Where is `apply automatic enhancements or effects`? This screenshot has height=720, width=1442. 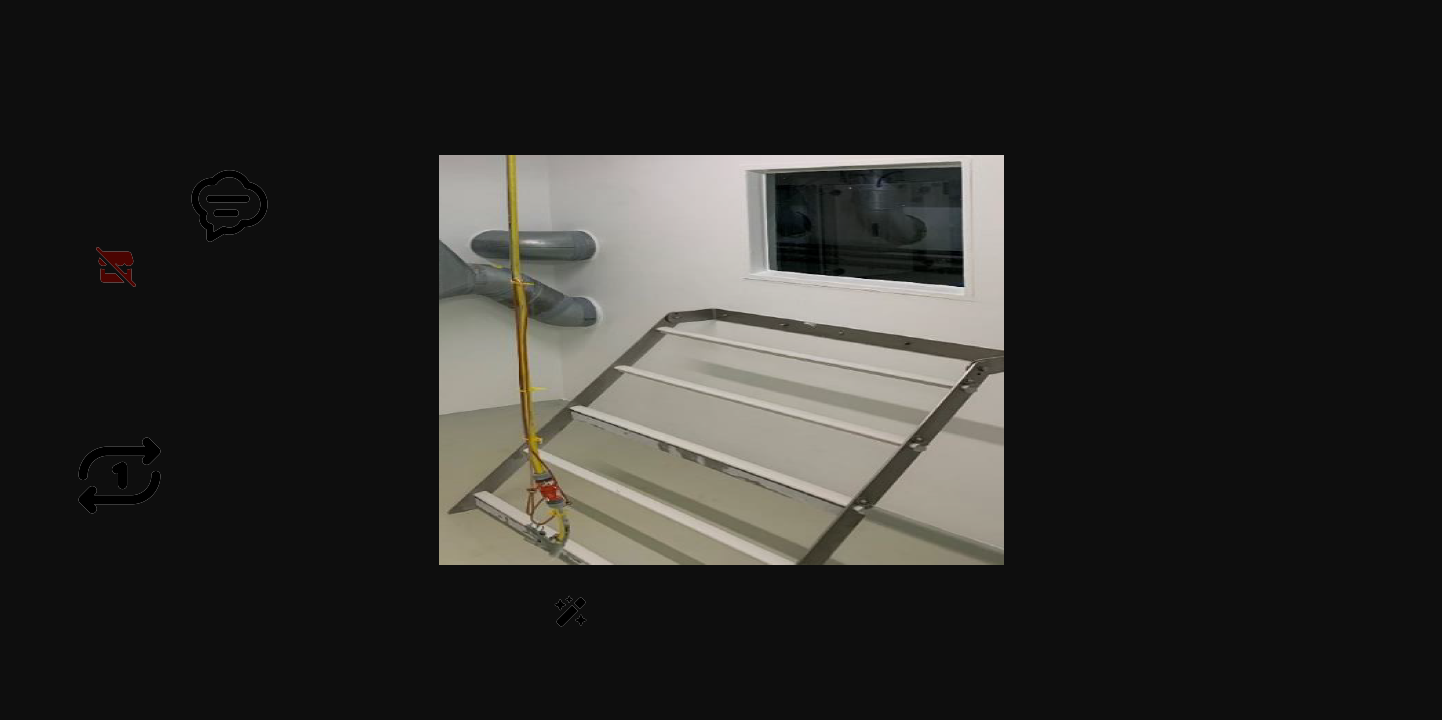 apply automatic enhancements or effects is located at coordinates (571, 612).